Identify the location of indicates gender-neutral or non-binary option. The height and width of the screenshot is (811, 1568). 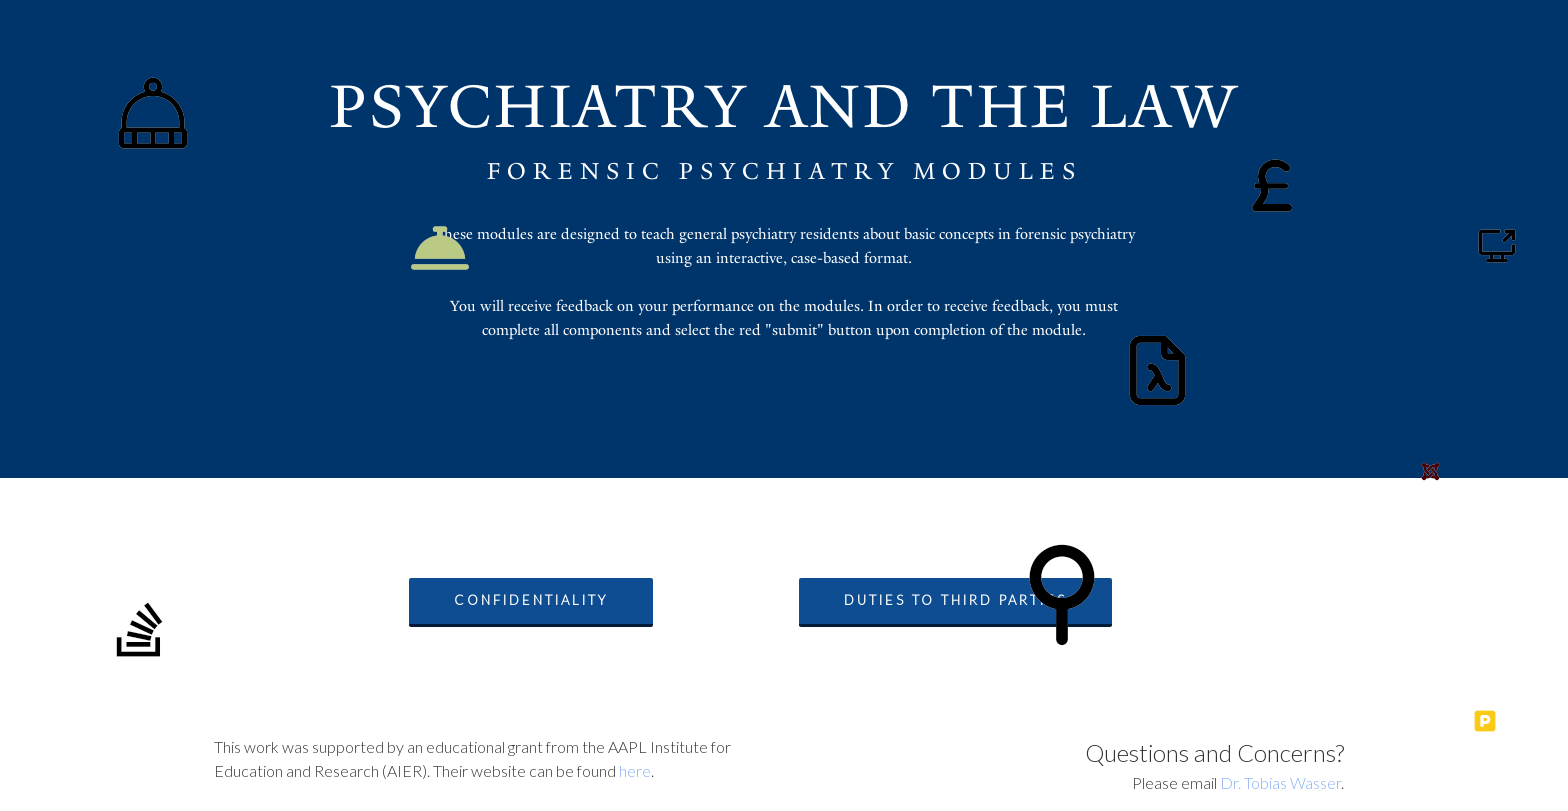
(1062, 592).